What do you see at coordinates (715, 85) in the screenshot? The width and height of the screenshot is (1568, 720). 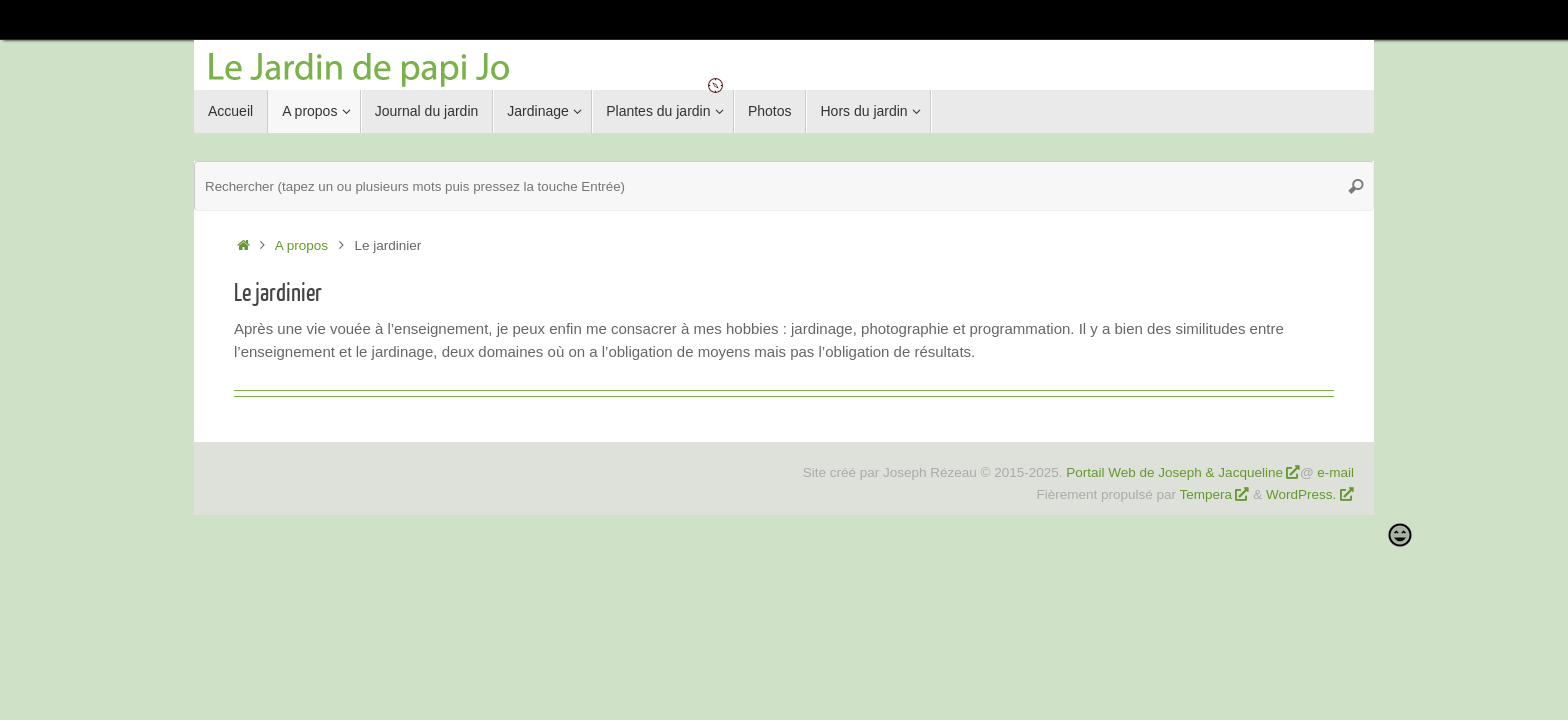 I see `navigate to explore or discover features` at bounding box center [715, 85].